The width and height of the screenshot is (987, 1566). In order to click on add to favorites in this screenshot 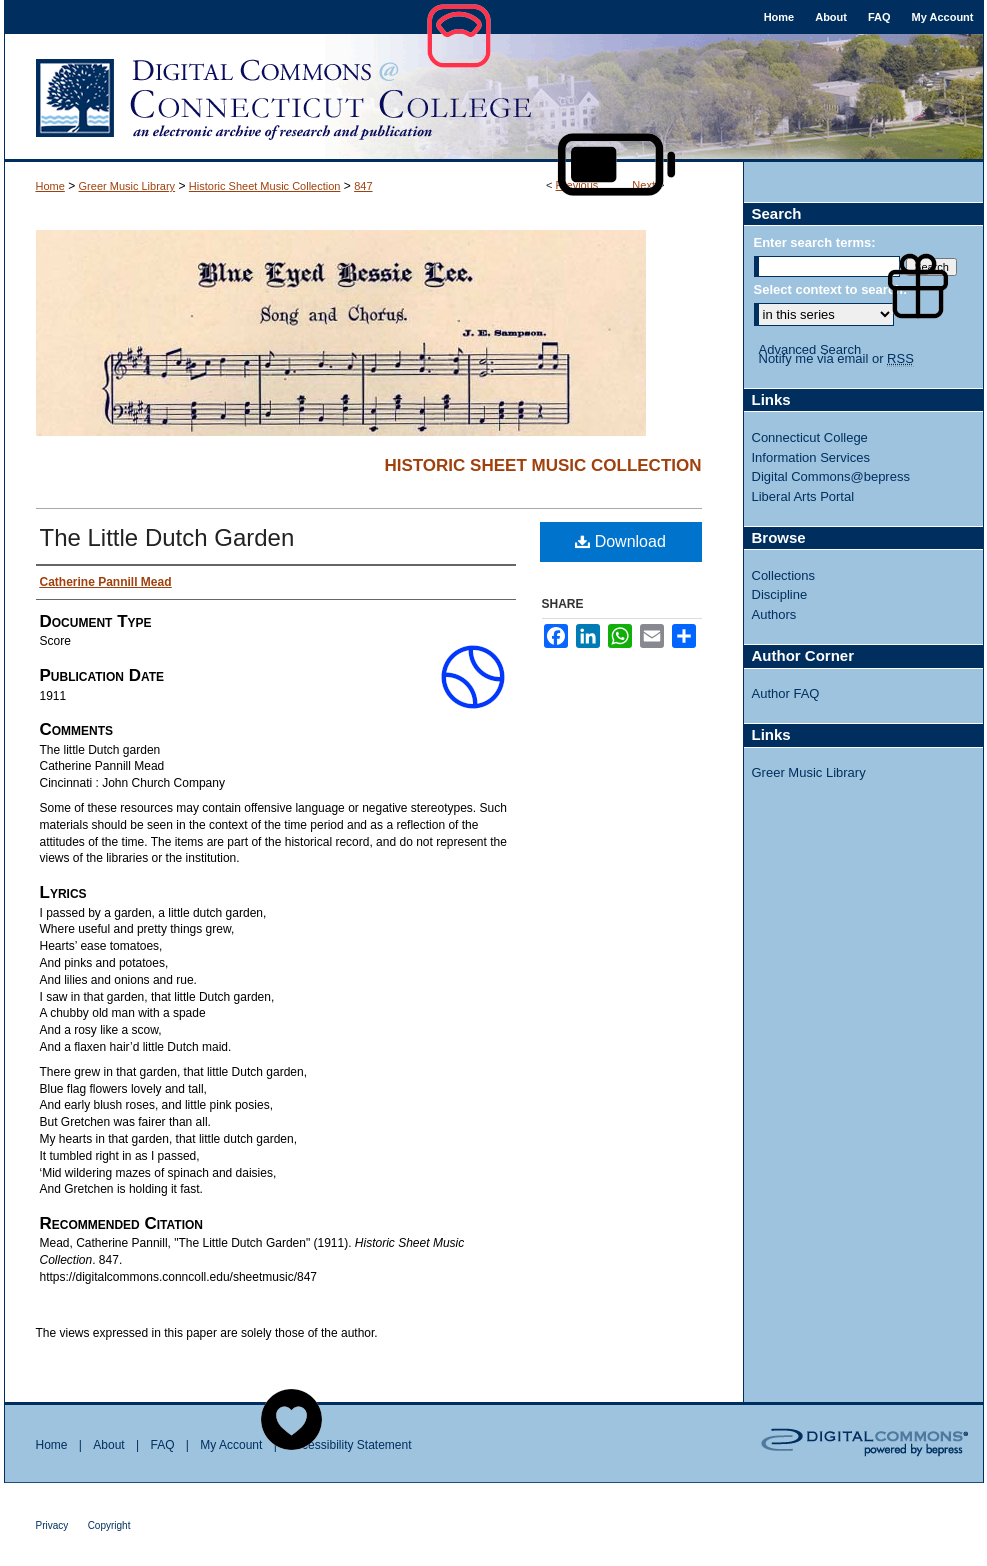, I will do `click(291, 1419)`.